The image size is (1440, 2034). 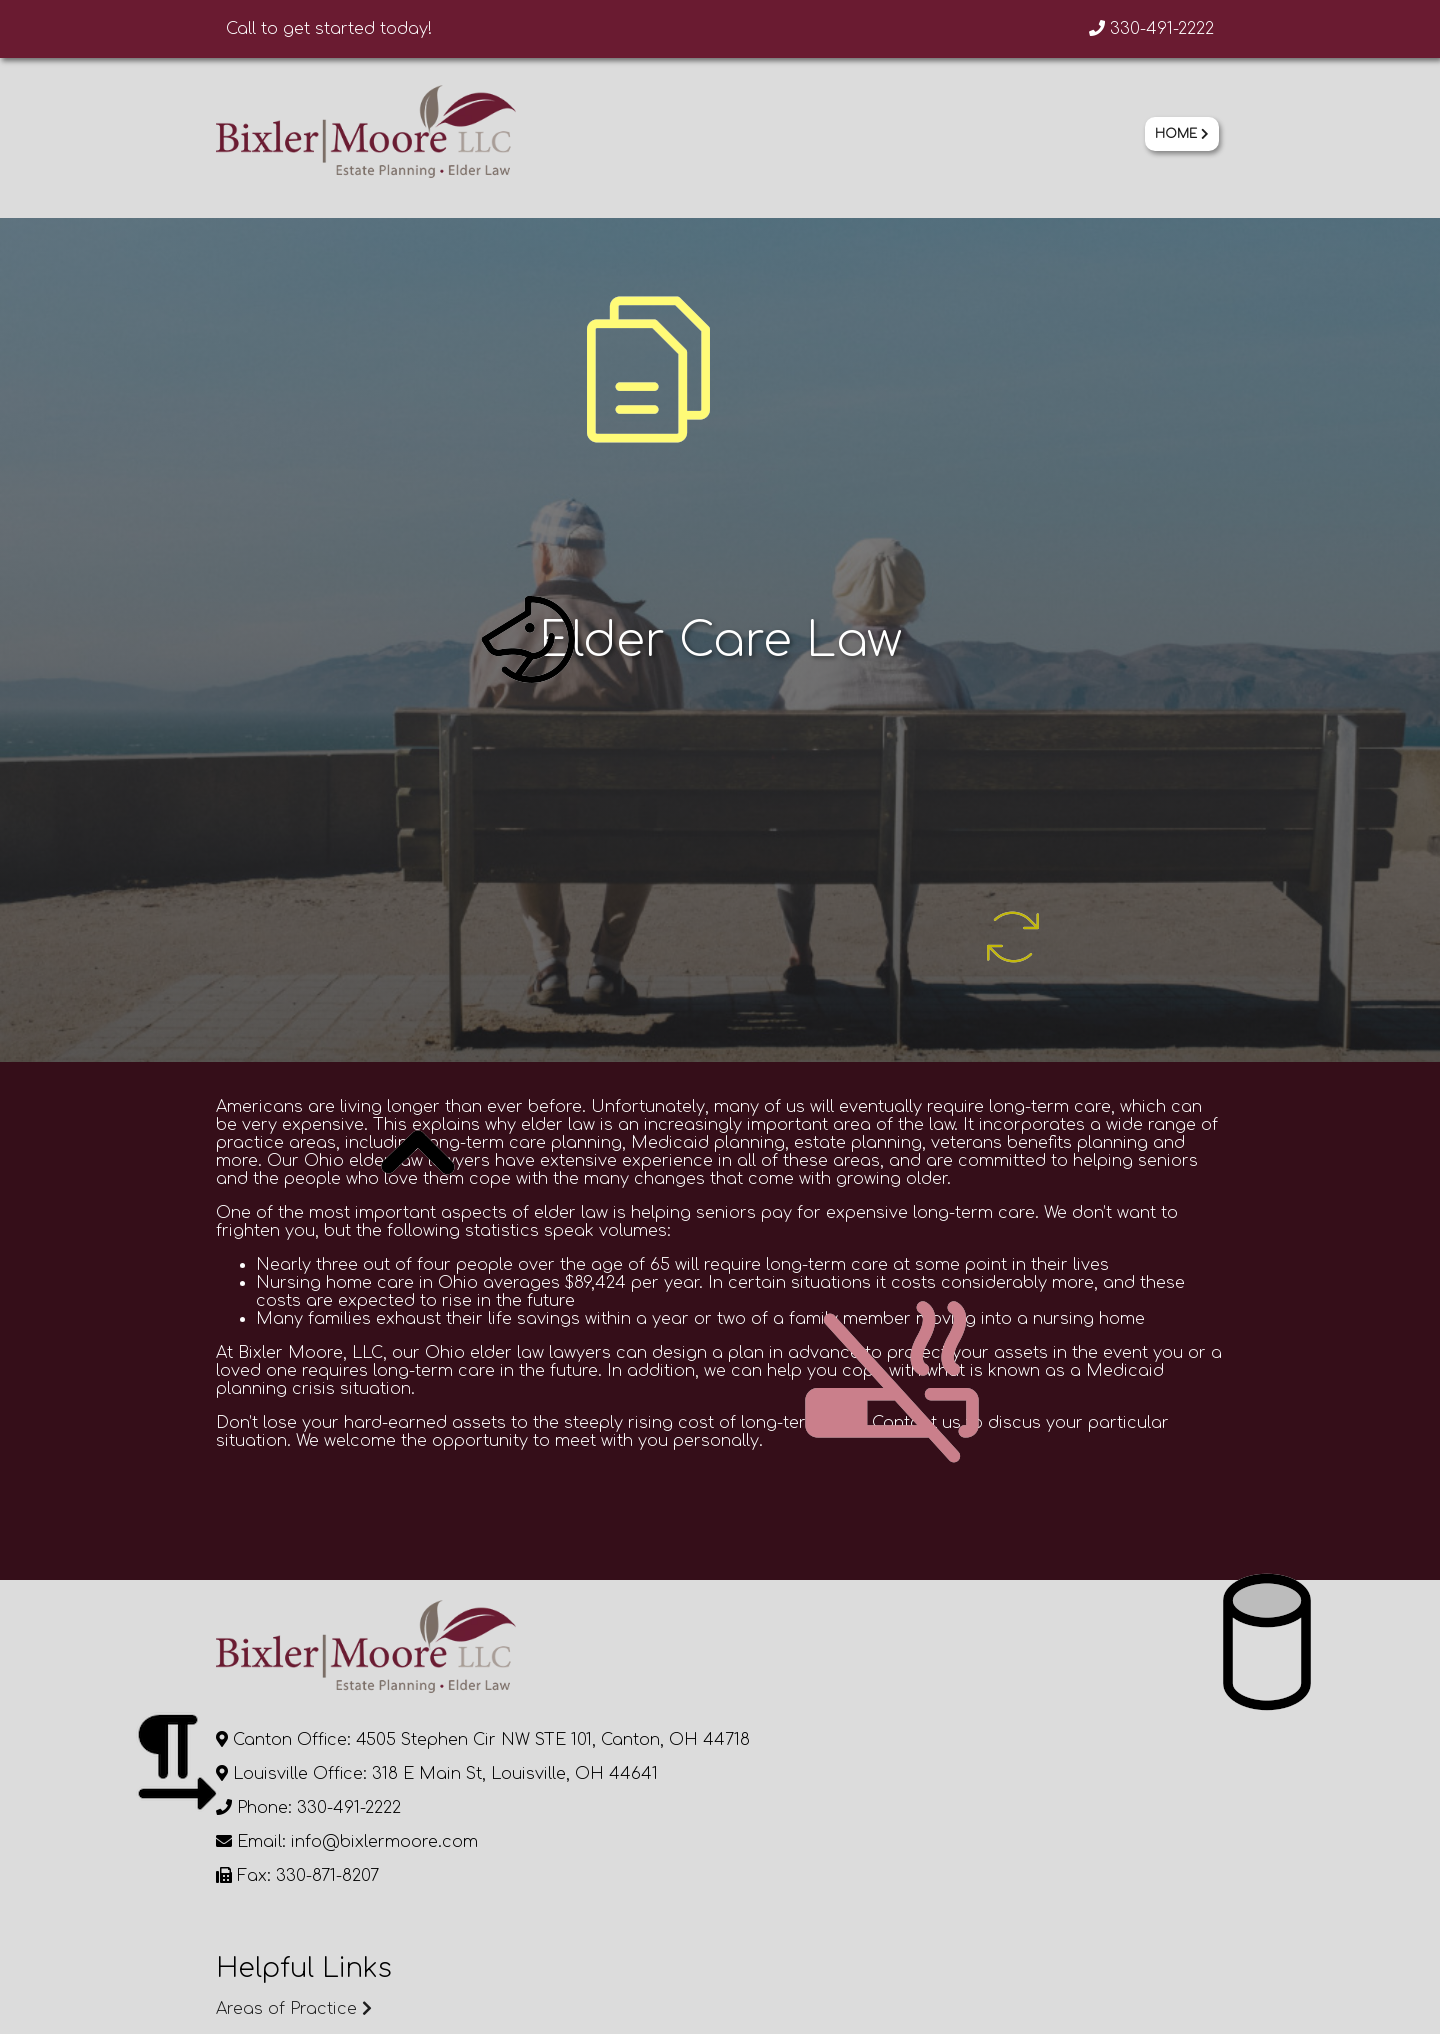 I want to click on collapse an expanded section, so click(x=418, y=1156).